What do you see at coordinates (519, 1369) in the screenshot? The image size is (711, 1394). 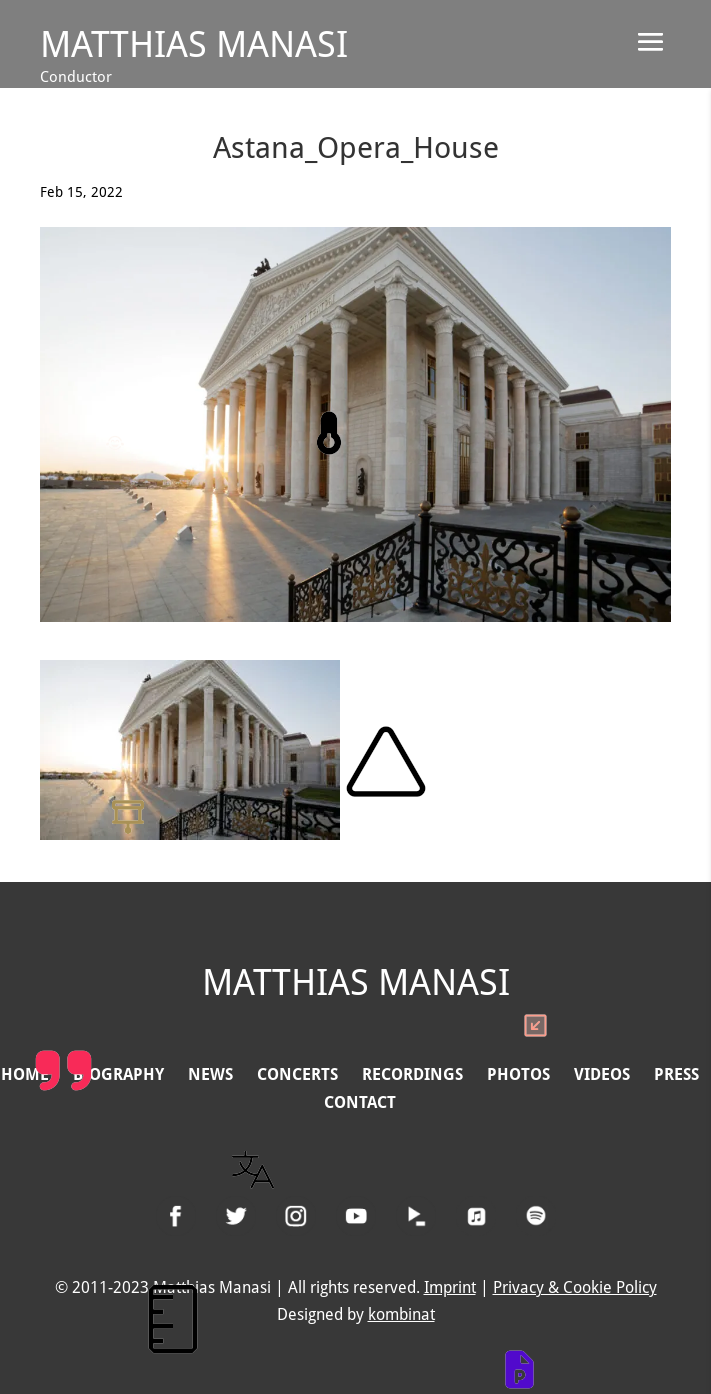 I see `open a PowerPoint presentation file` at bounding box center [519, 1369].